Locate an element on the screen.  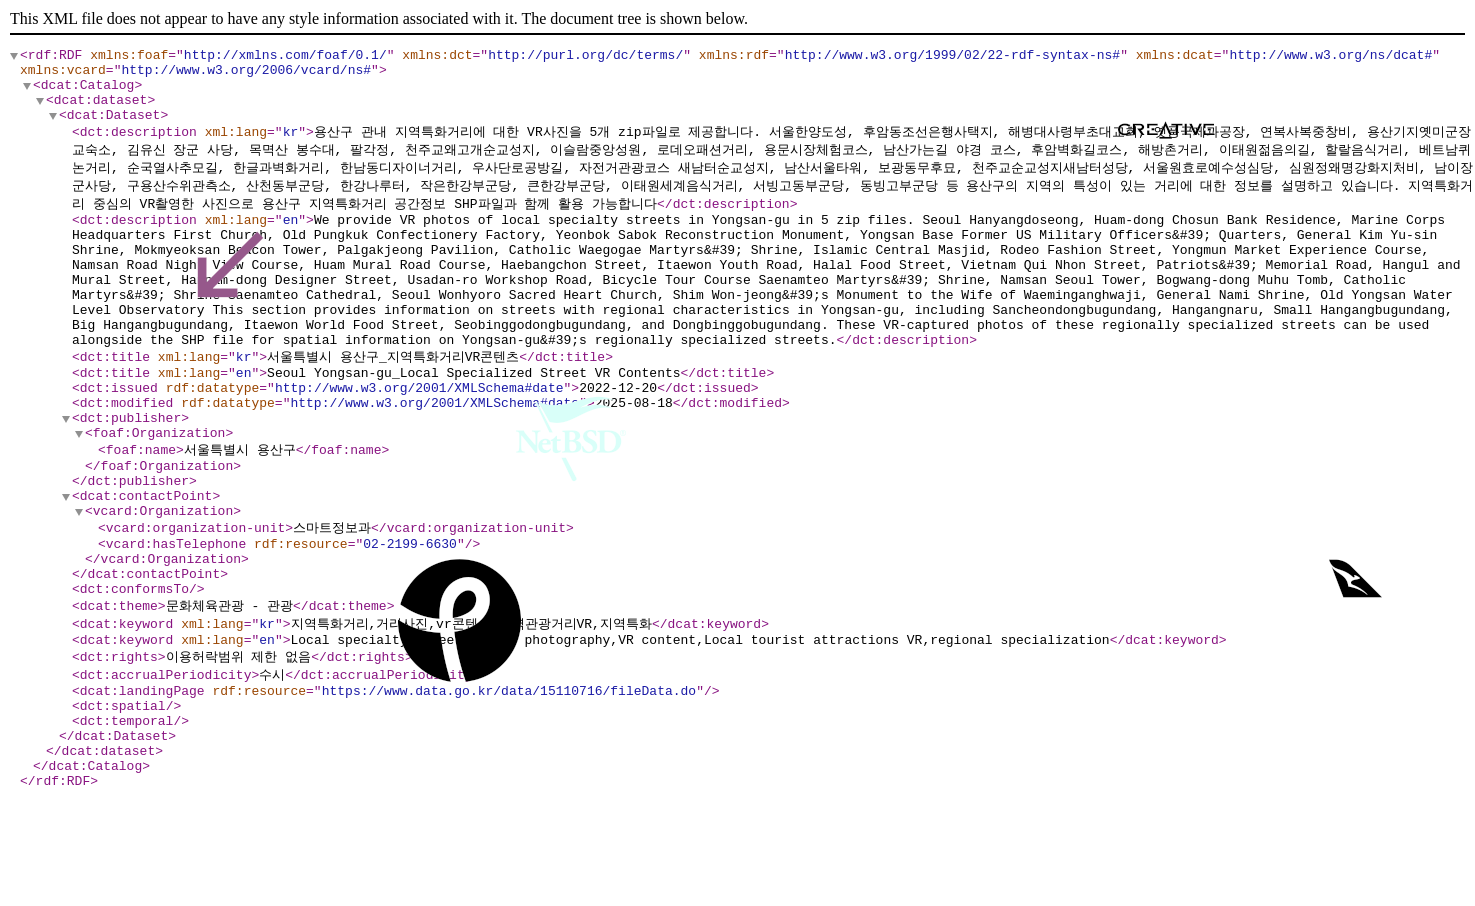
navigate back and down in a hierarchy is located at coordinates (229, 266).